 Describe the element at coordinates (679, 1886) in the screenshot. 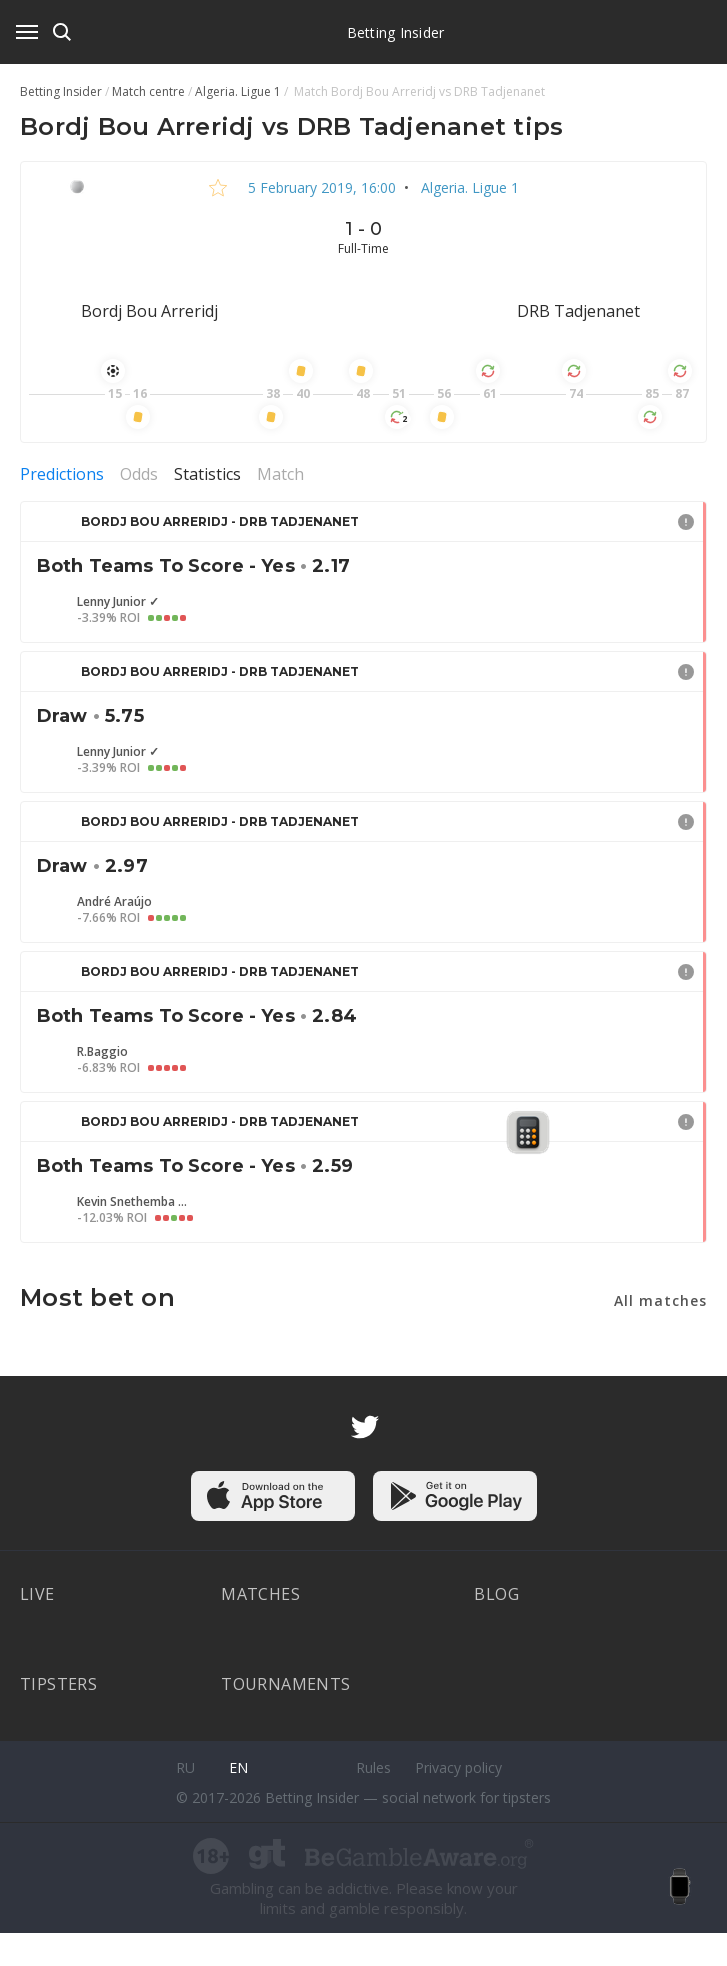

I see `apple watch series 3 device icon` at that location.